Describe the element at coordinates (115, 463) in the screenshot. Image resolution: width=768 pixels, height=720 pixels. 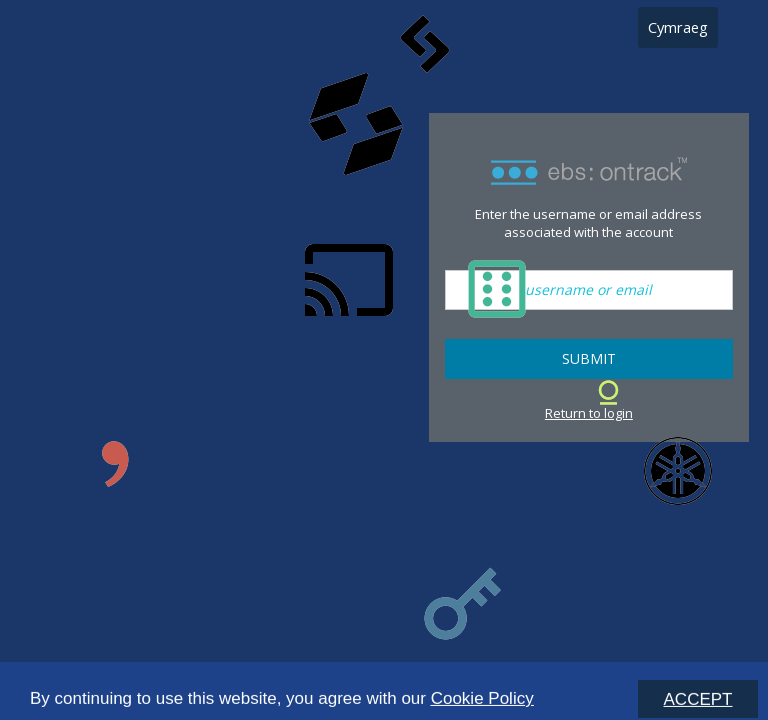
I see `insert a closing quotation mark` at that location.